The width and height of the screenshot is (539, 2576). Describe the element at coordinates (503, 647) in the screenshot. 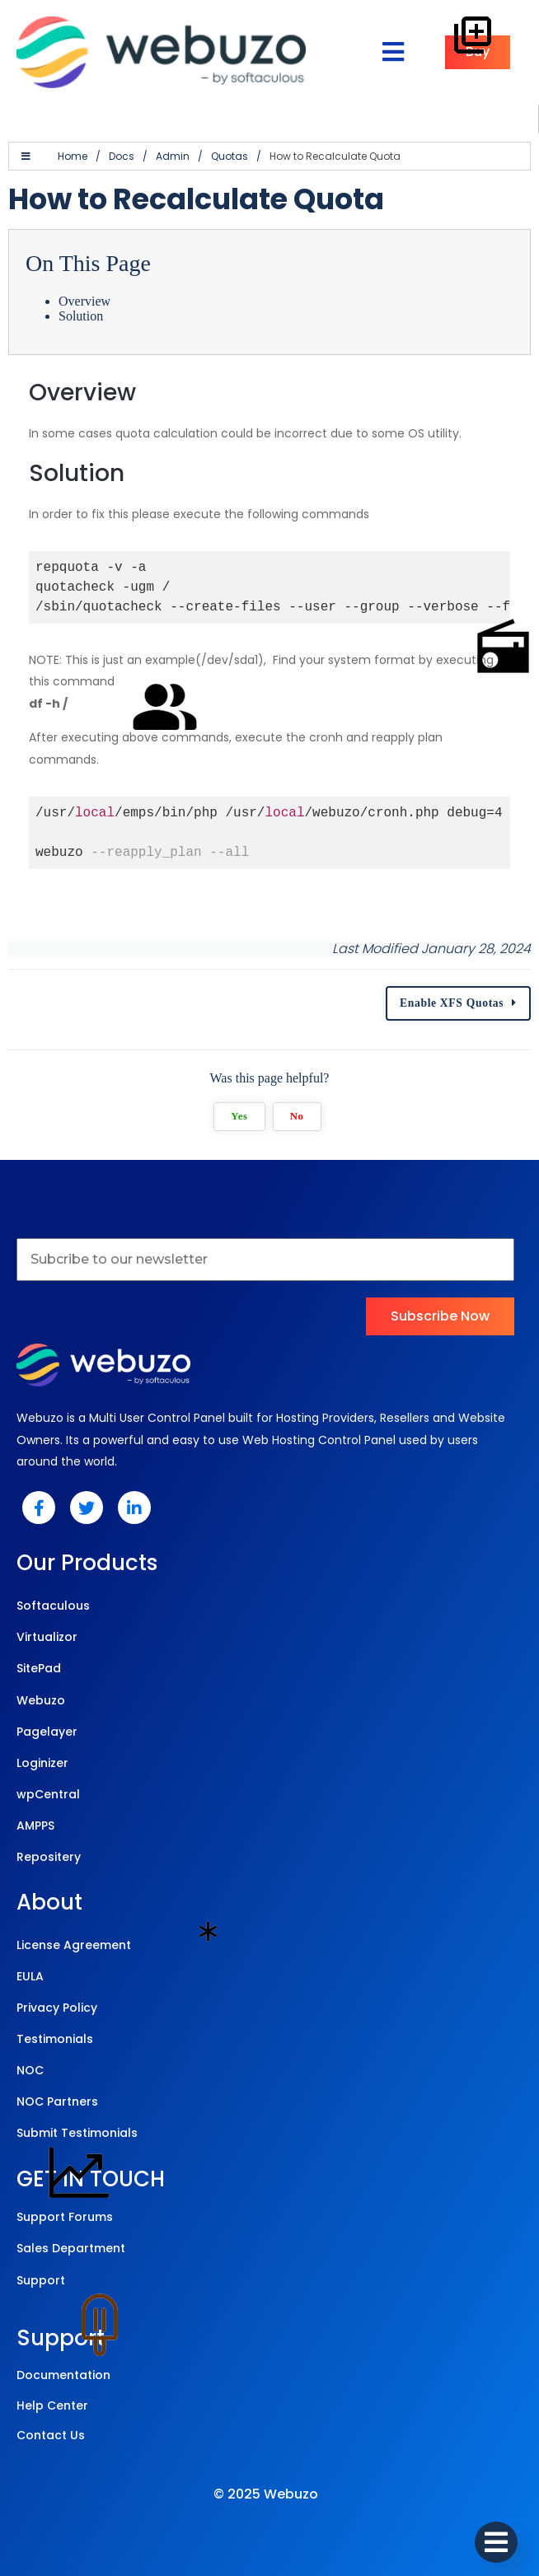

I see `open radio or audio streaming` at that location.